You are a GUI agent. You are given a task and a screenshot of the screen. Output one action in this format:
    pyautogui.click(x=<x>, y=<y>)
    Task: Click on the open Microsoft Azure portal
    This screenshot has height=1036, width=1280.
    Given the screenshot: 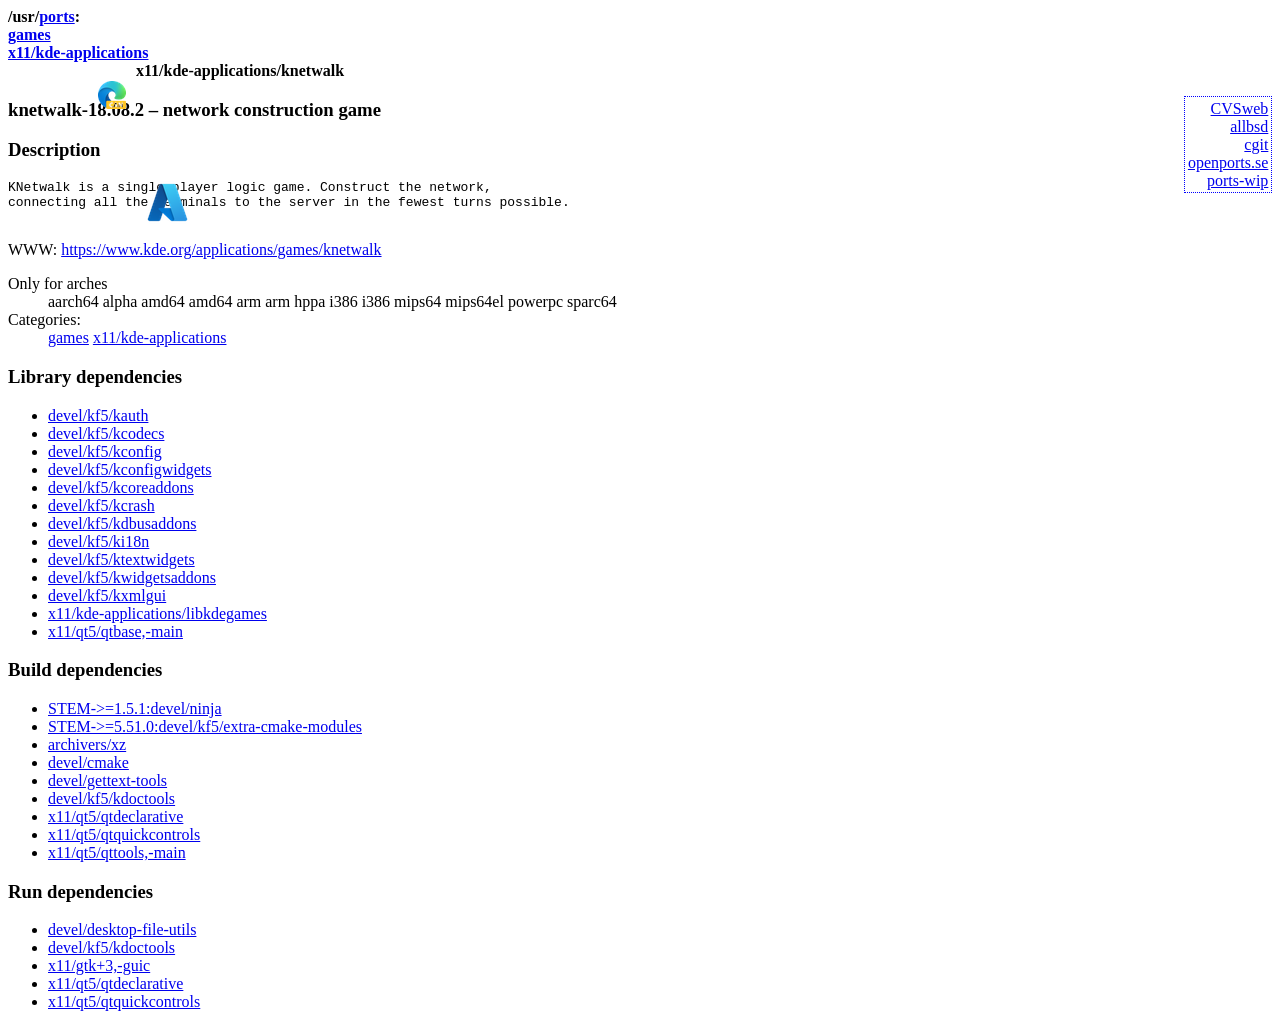 What is the action you would take?
    pyautogui.click(x=167, y=202)
    